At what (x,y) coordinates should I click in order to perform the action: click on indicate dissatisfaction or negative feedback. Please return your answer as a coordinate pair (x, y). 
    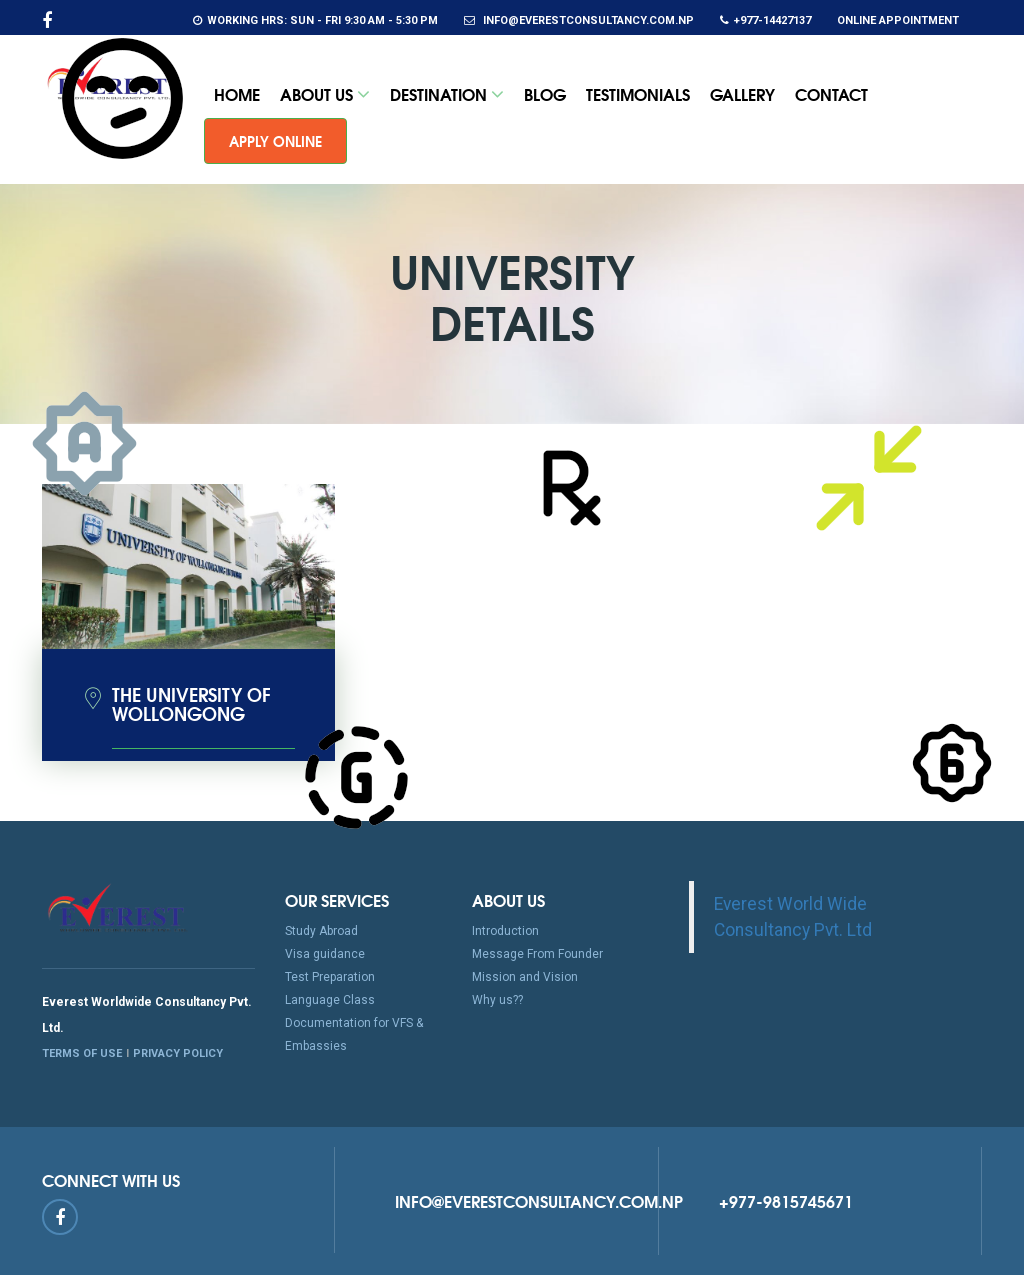
    Looking at the image, I should click on (122, 98).